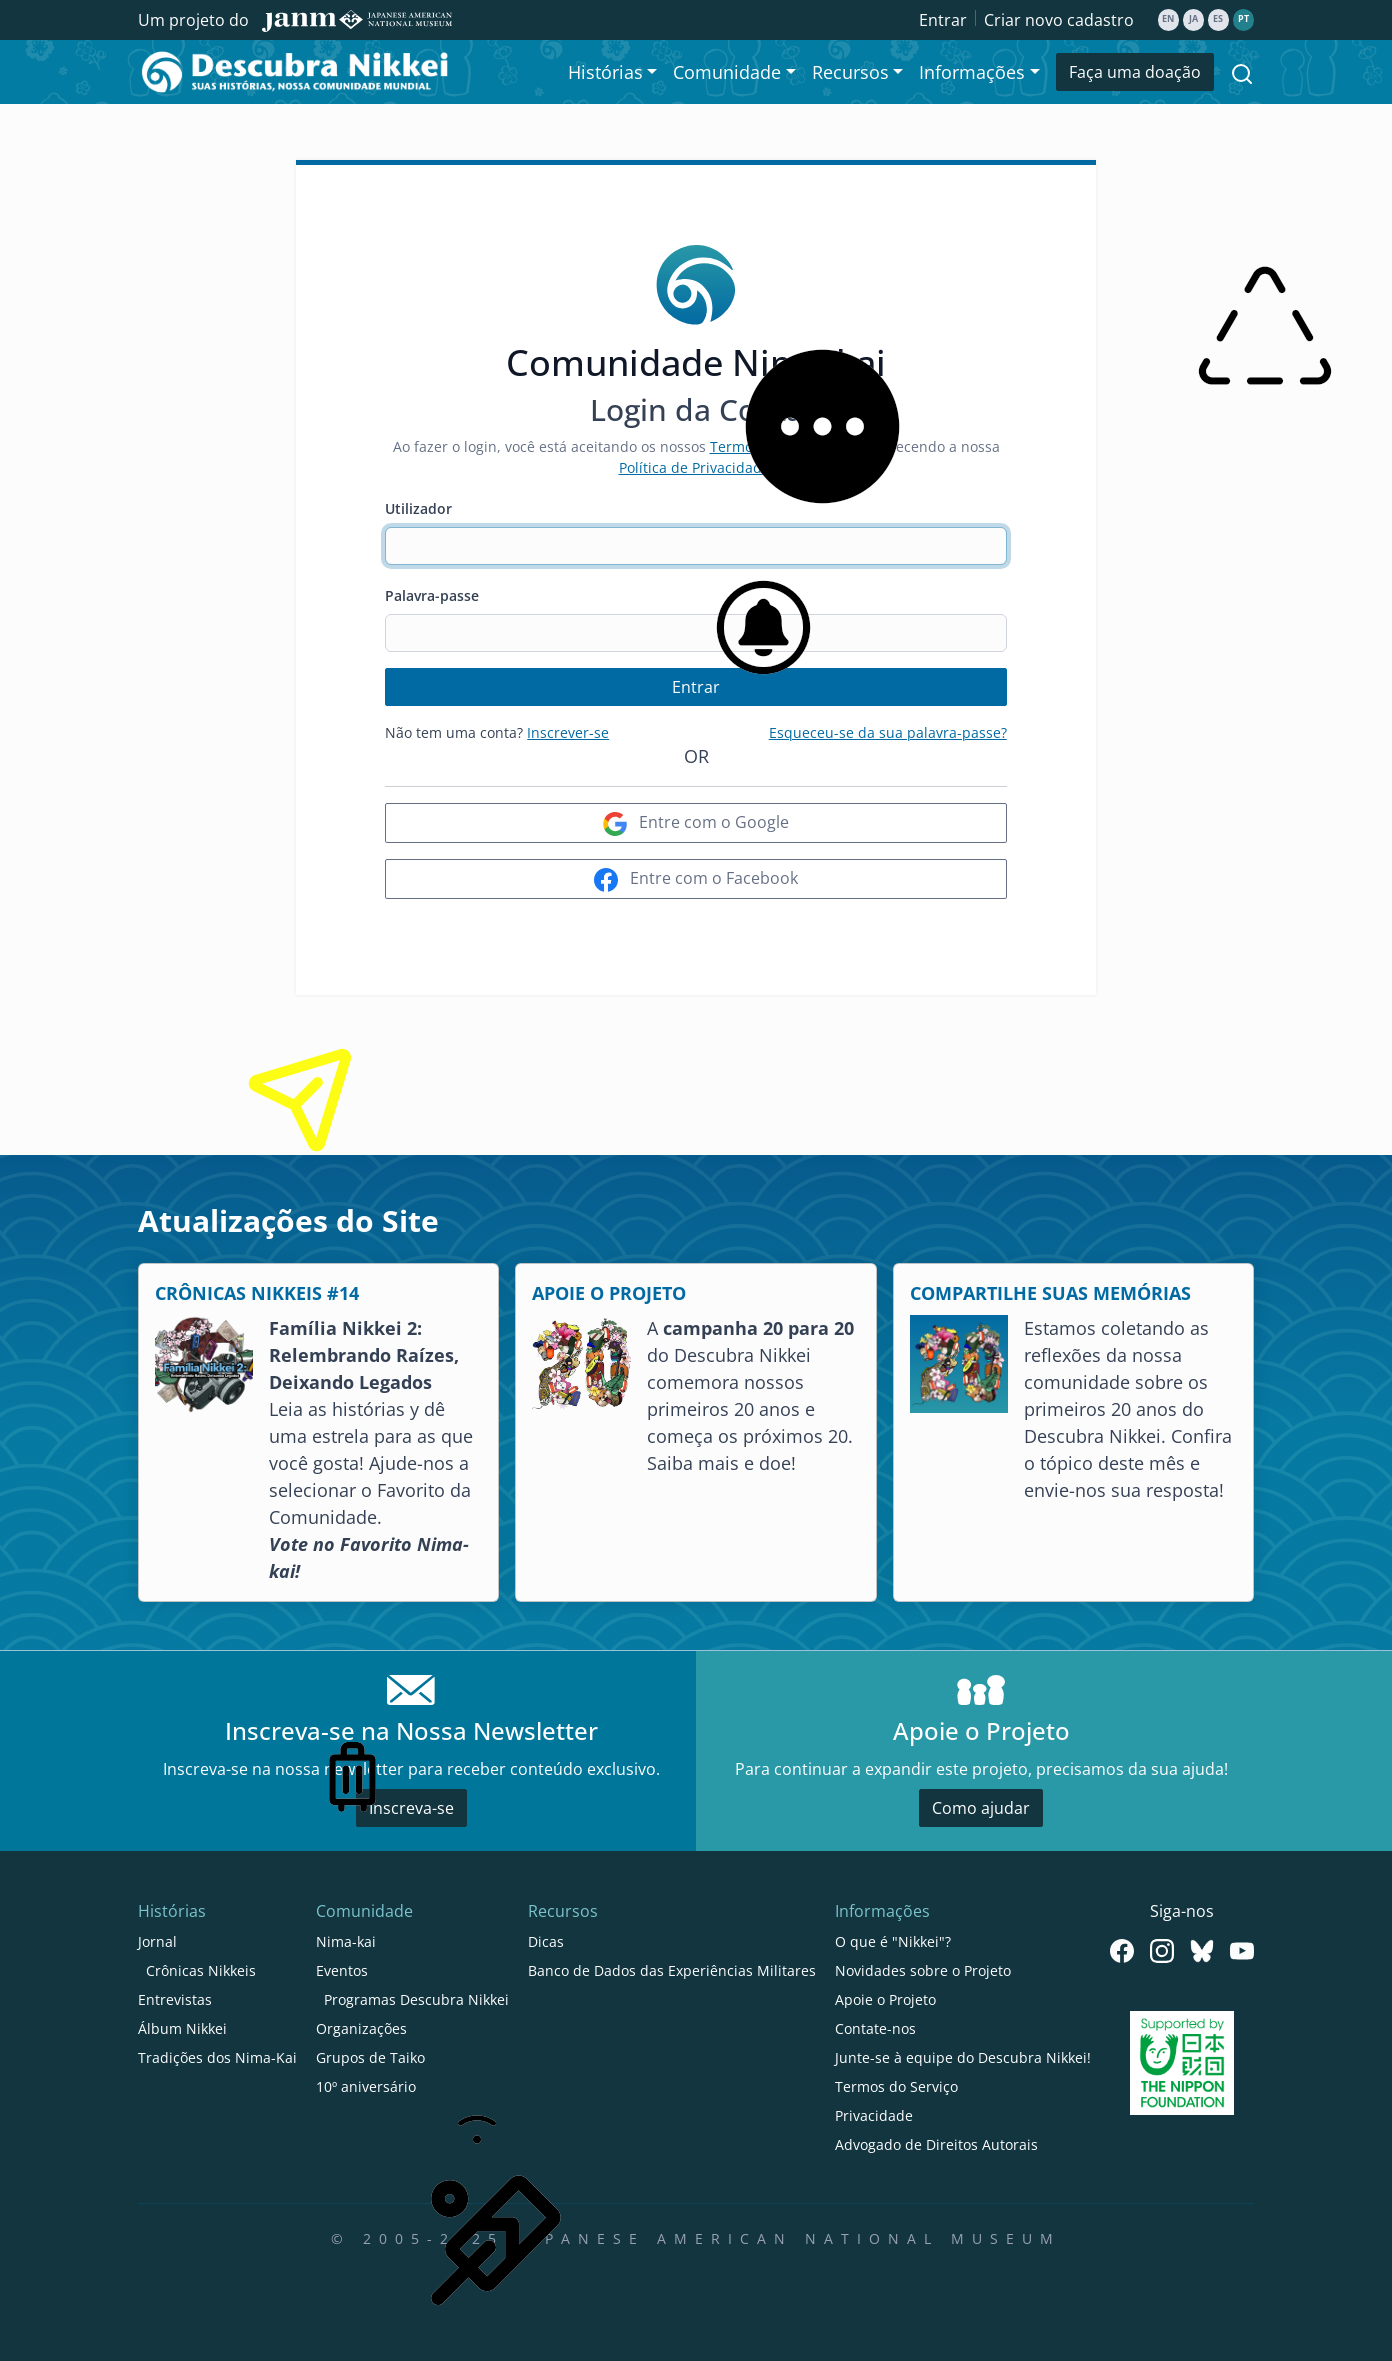 The height and width of the screenshot is (2361, 1392). What do you see at coordinates (352, 1777) in the screenshot?
I see `access travel or trip planning features` at bounding box center [352, 1777].